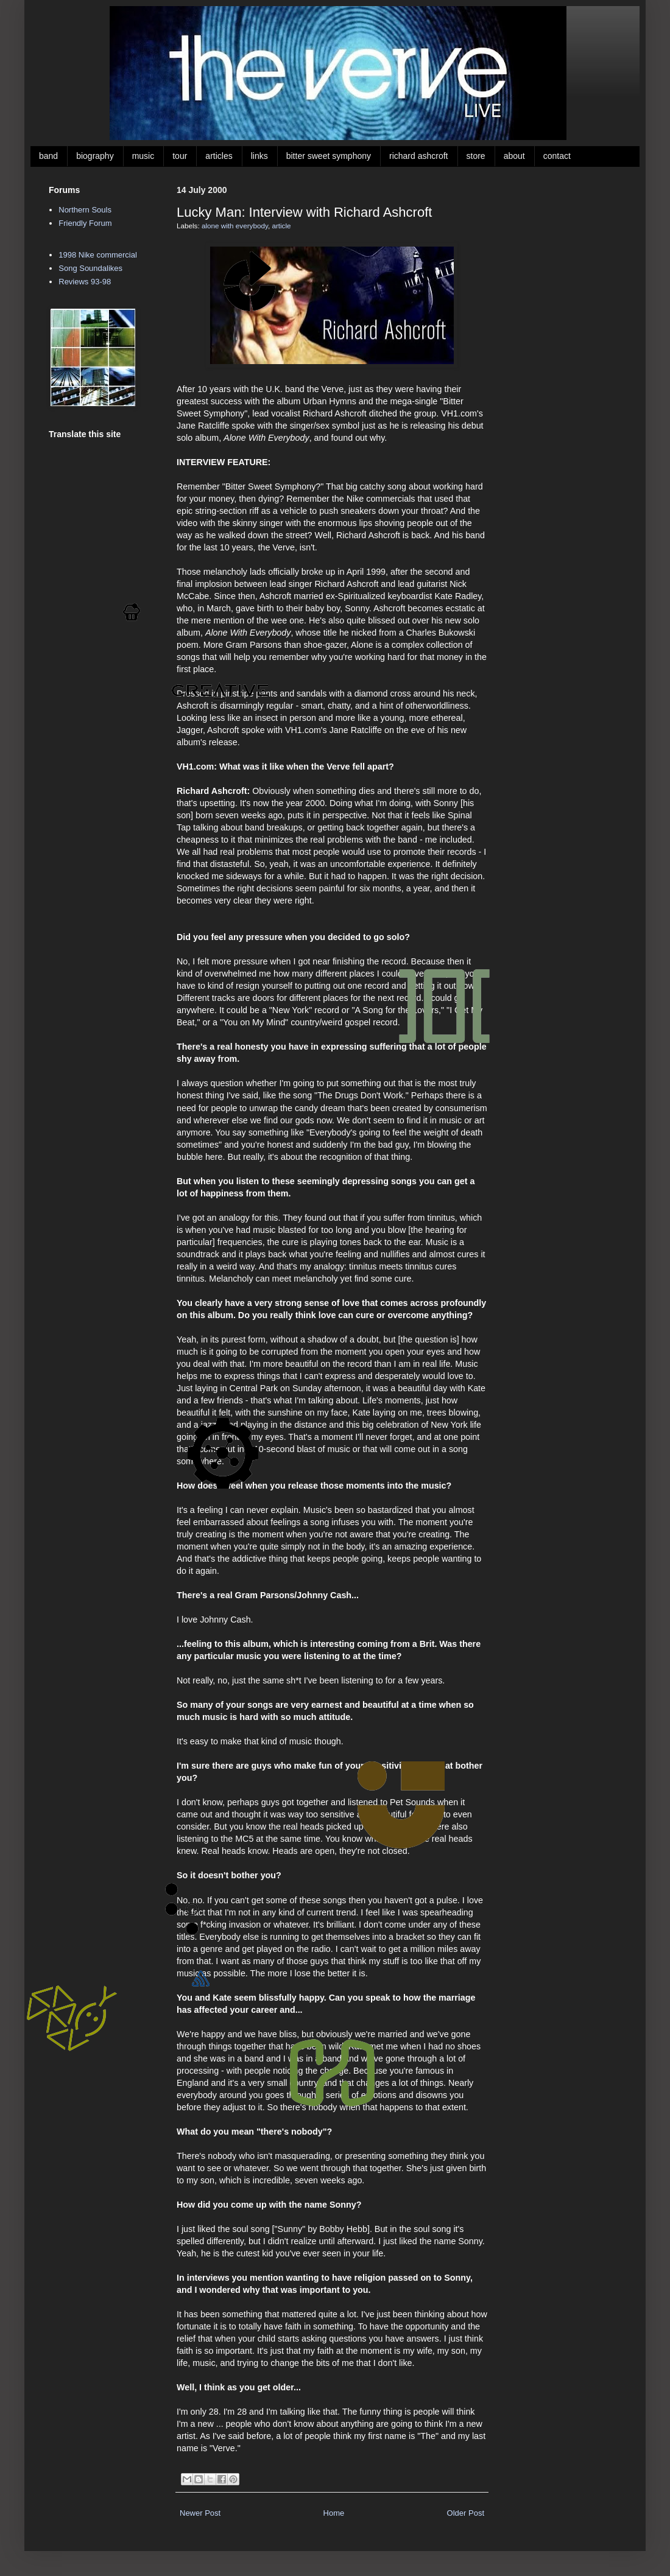 This screenshot has height=2576, width=670. I want to click on Atlassian Bamboo continuous integration service, so click(250, 281).